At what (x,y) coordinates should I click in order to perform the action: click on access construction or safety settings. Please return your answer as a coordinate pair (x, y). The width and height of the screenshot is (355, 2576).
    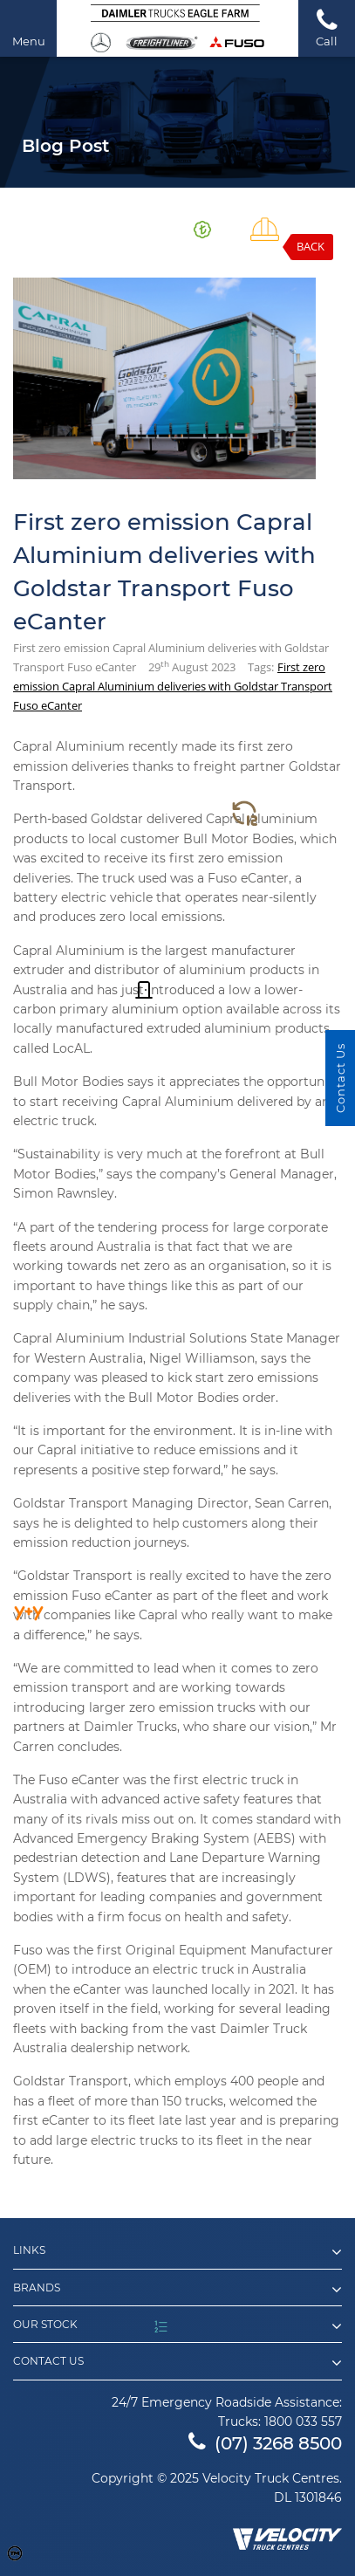
    Looking at the image, I should click on (264, 230).